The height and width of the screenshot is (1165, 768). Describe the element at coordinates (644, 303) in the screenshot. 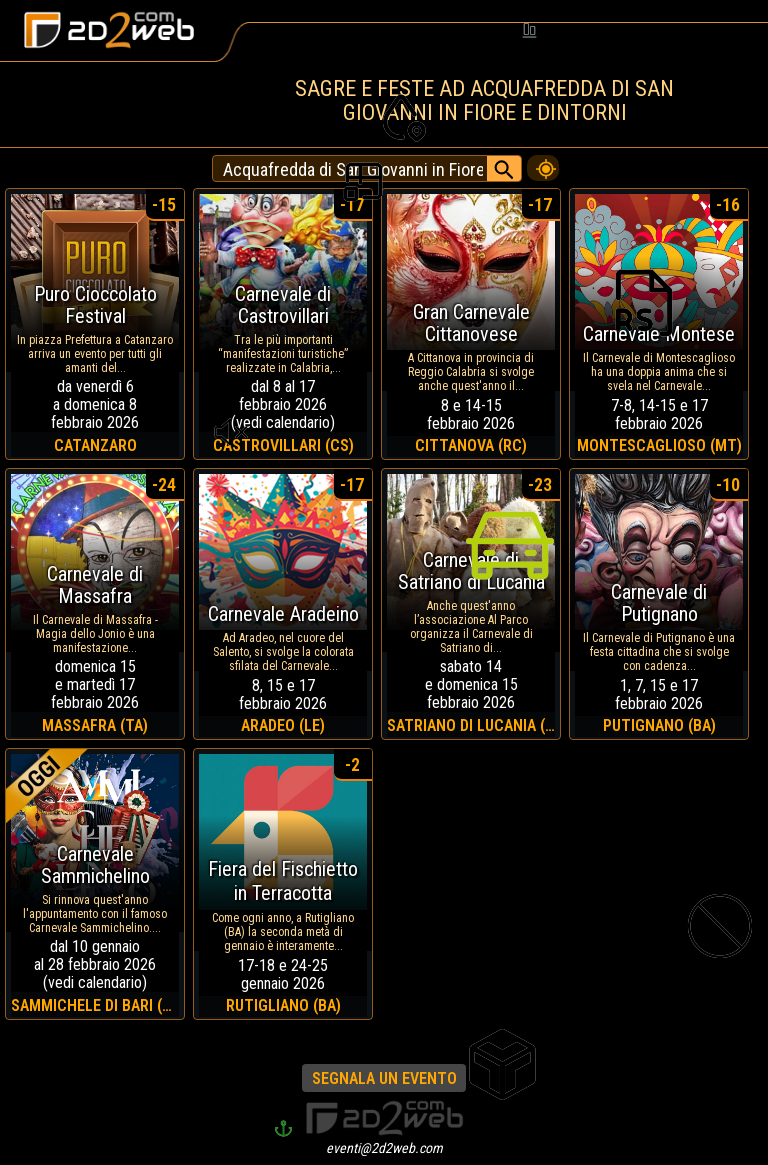

I see `a Rust source code file` at that location.